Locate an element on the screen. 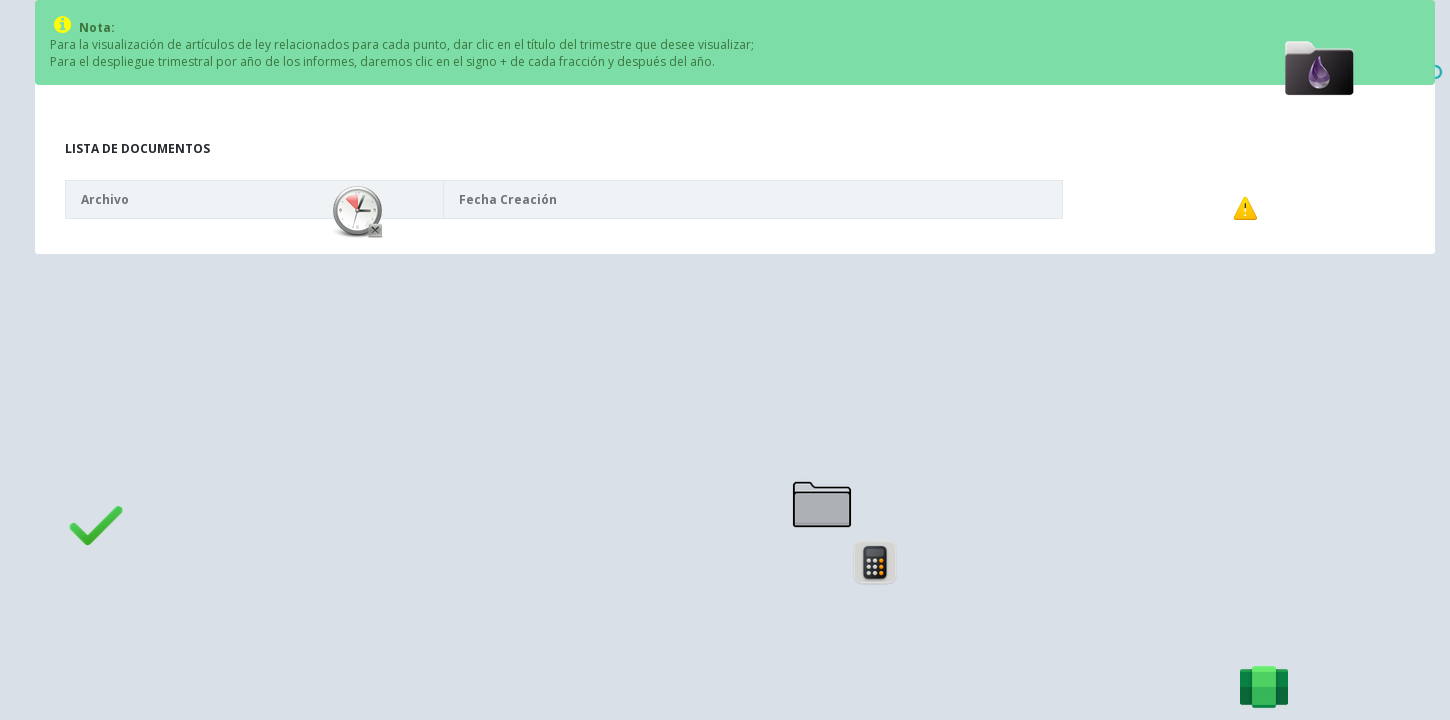  indicates task or action completed successfully is located at coordinates (96, 527).